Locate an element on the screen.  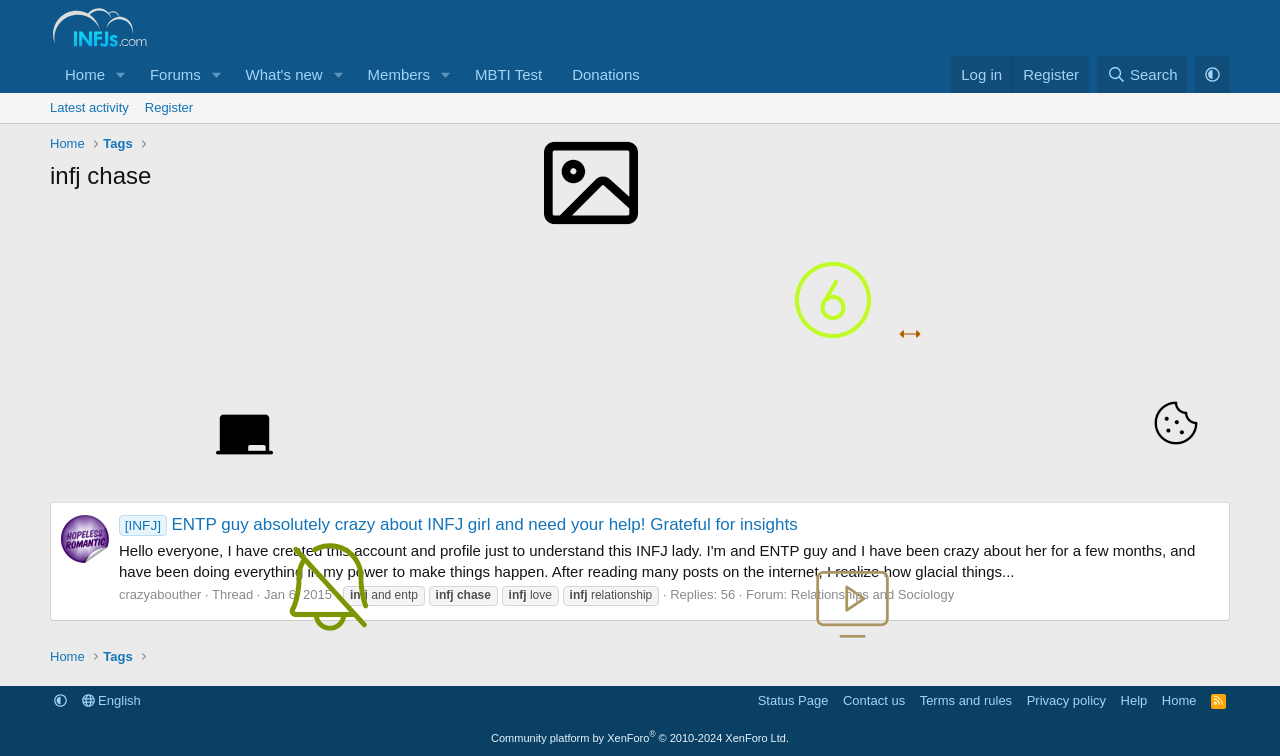
play video on display is located at coordinates (852, 601).